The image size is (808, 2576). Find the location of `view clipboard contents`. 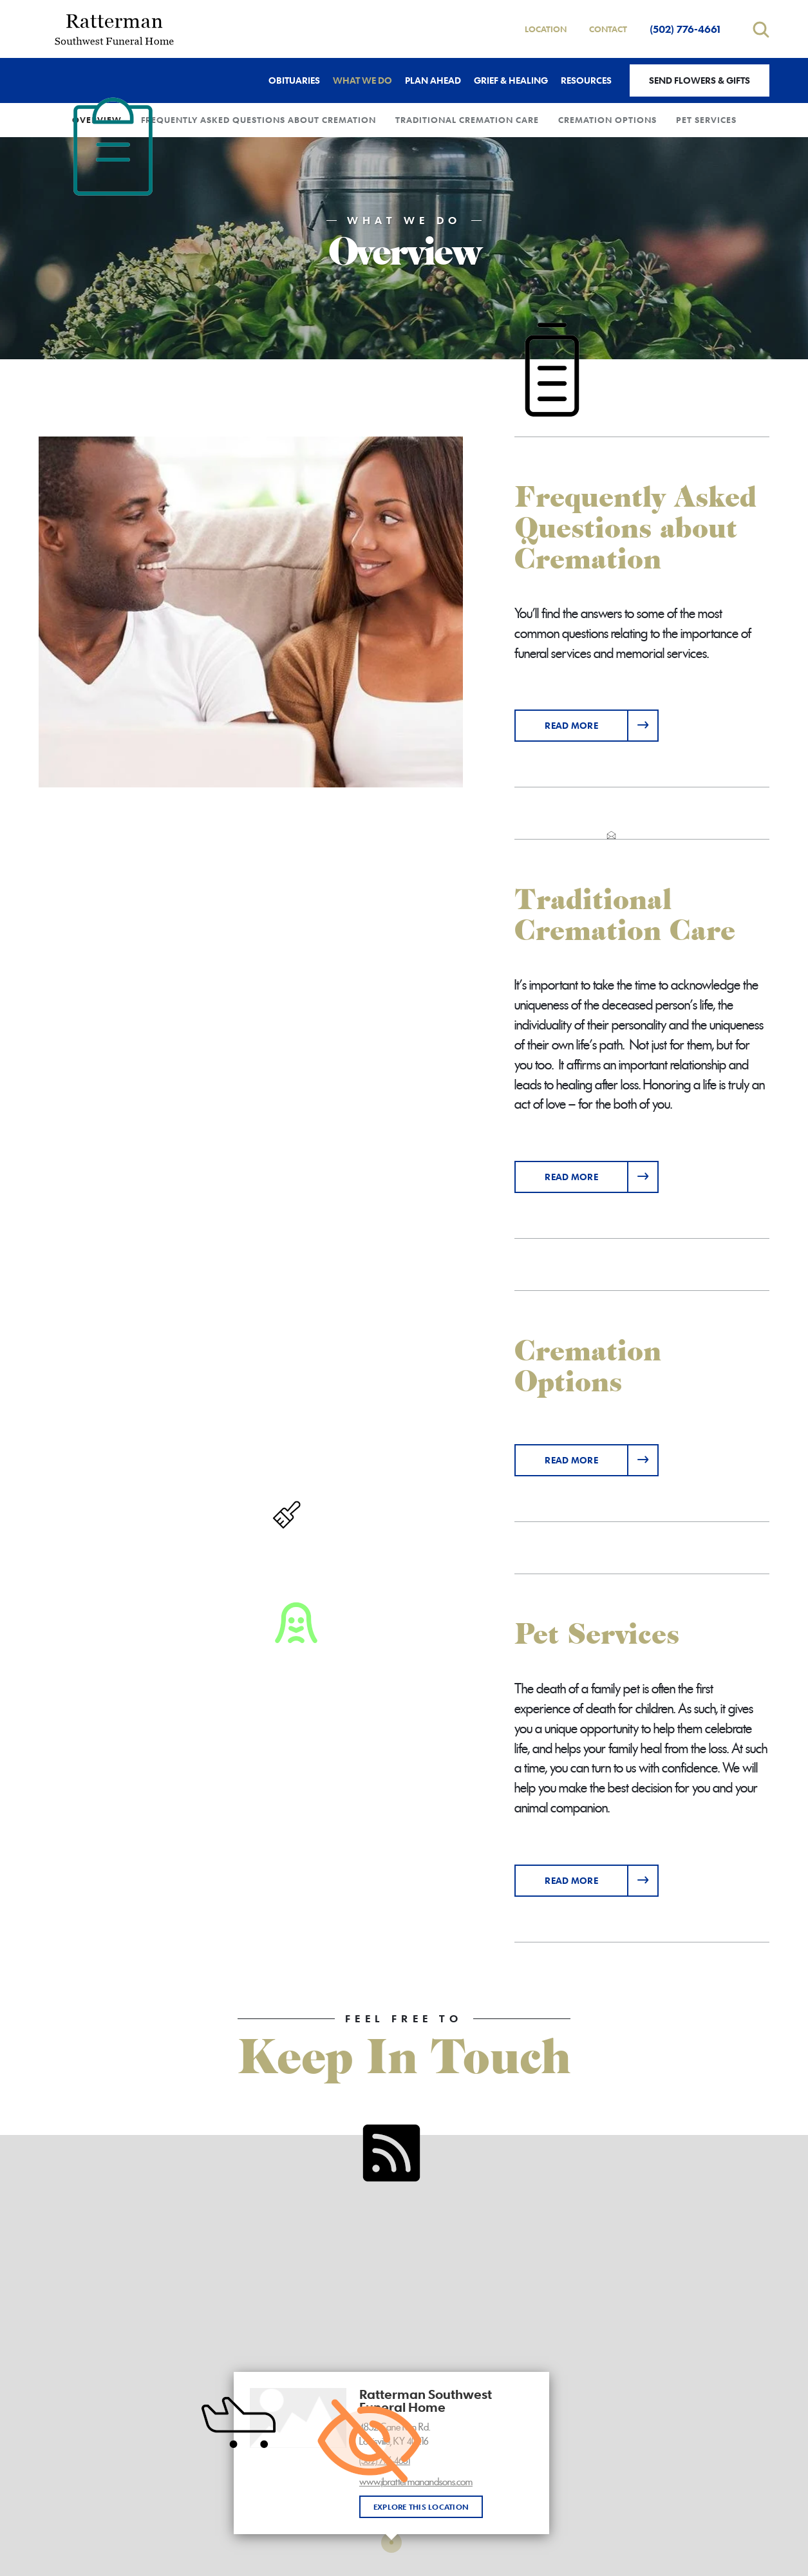

view clipboard contents is located at coordinates (113, 148).